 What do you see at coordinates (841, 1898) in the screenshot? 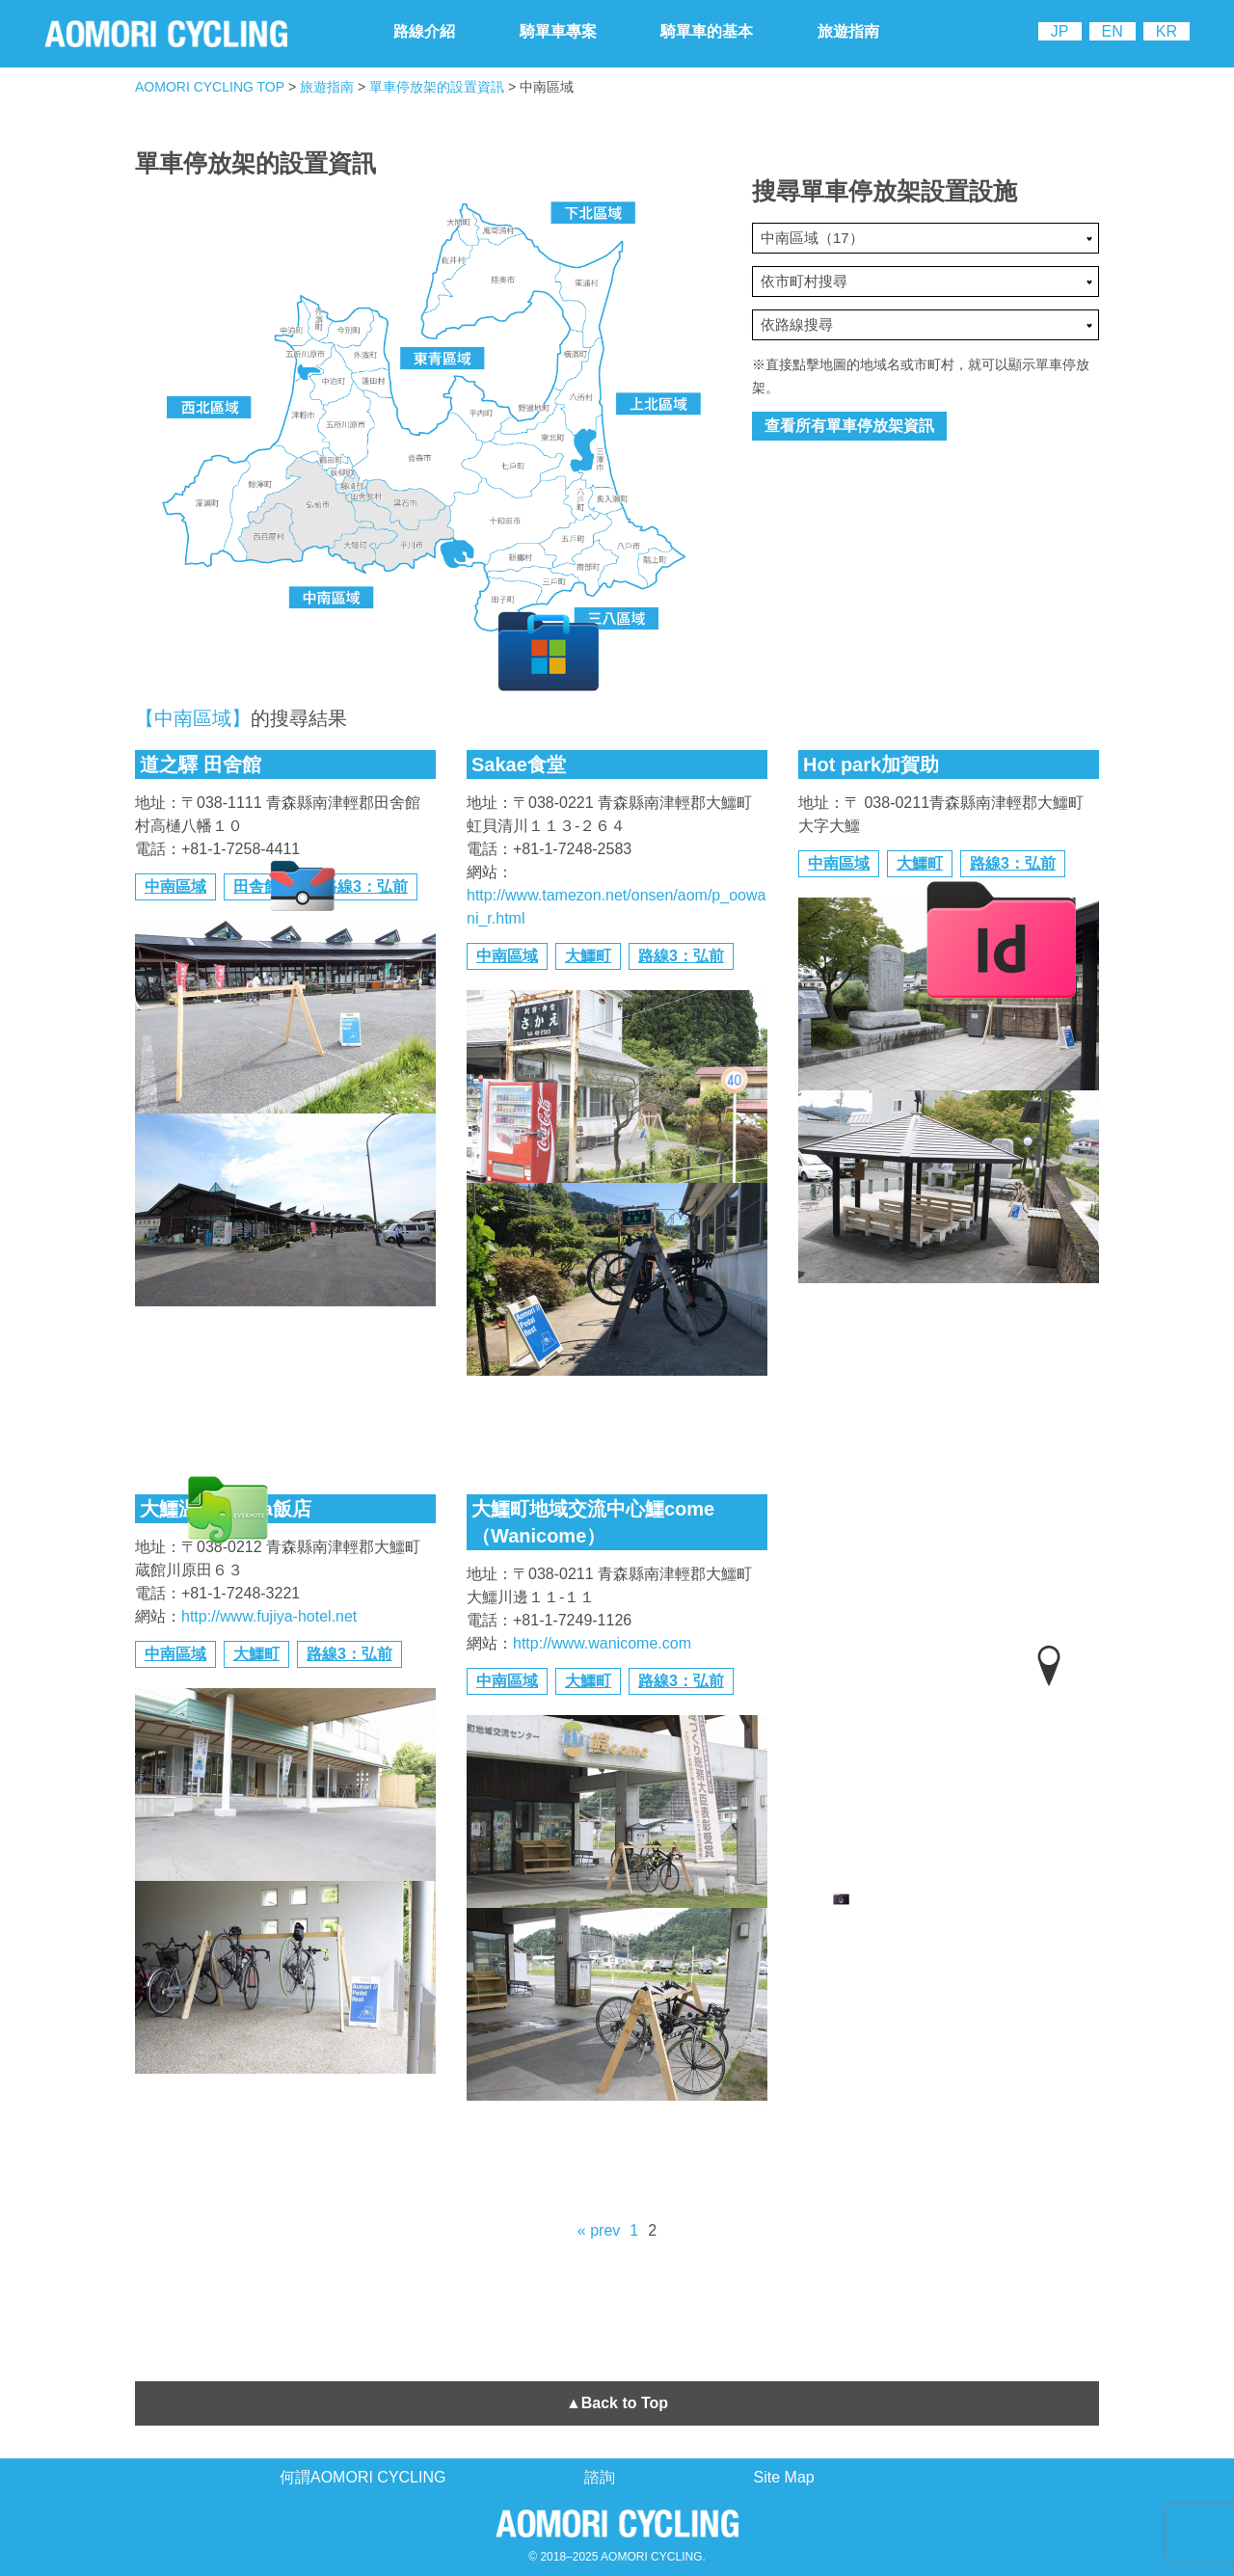
I see `folder containing elixir programming language projects` at bounding box center [841, 1898].